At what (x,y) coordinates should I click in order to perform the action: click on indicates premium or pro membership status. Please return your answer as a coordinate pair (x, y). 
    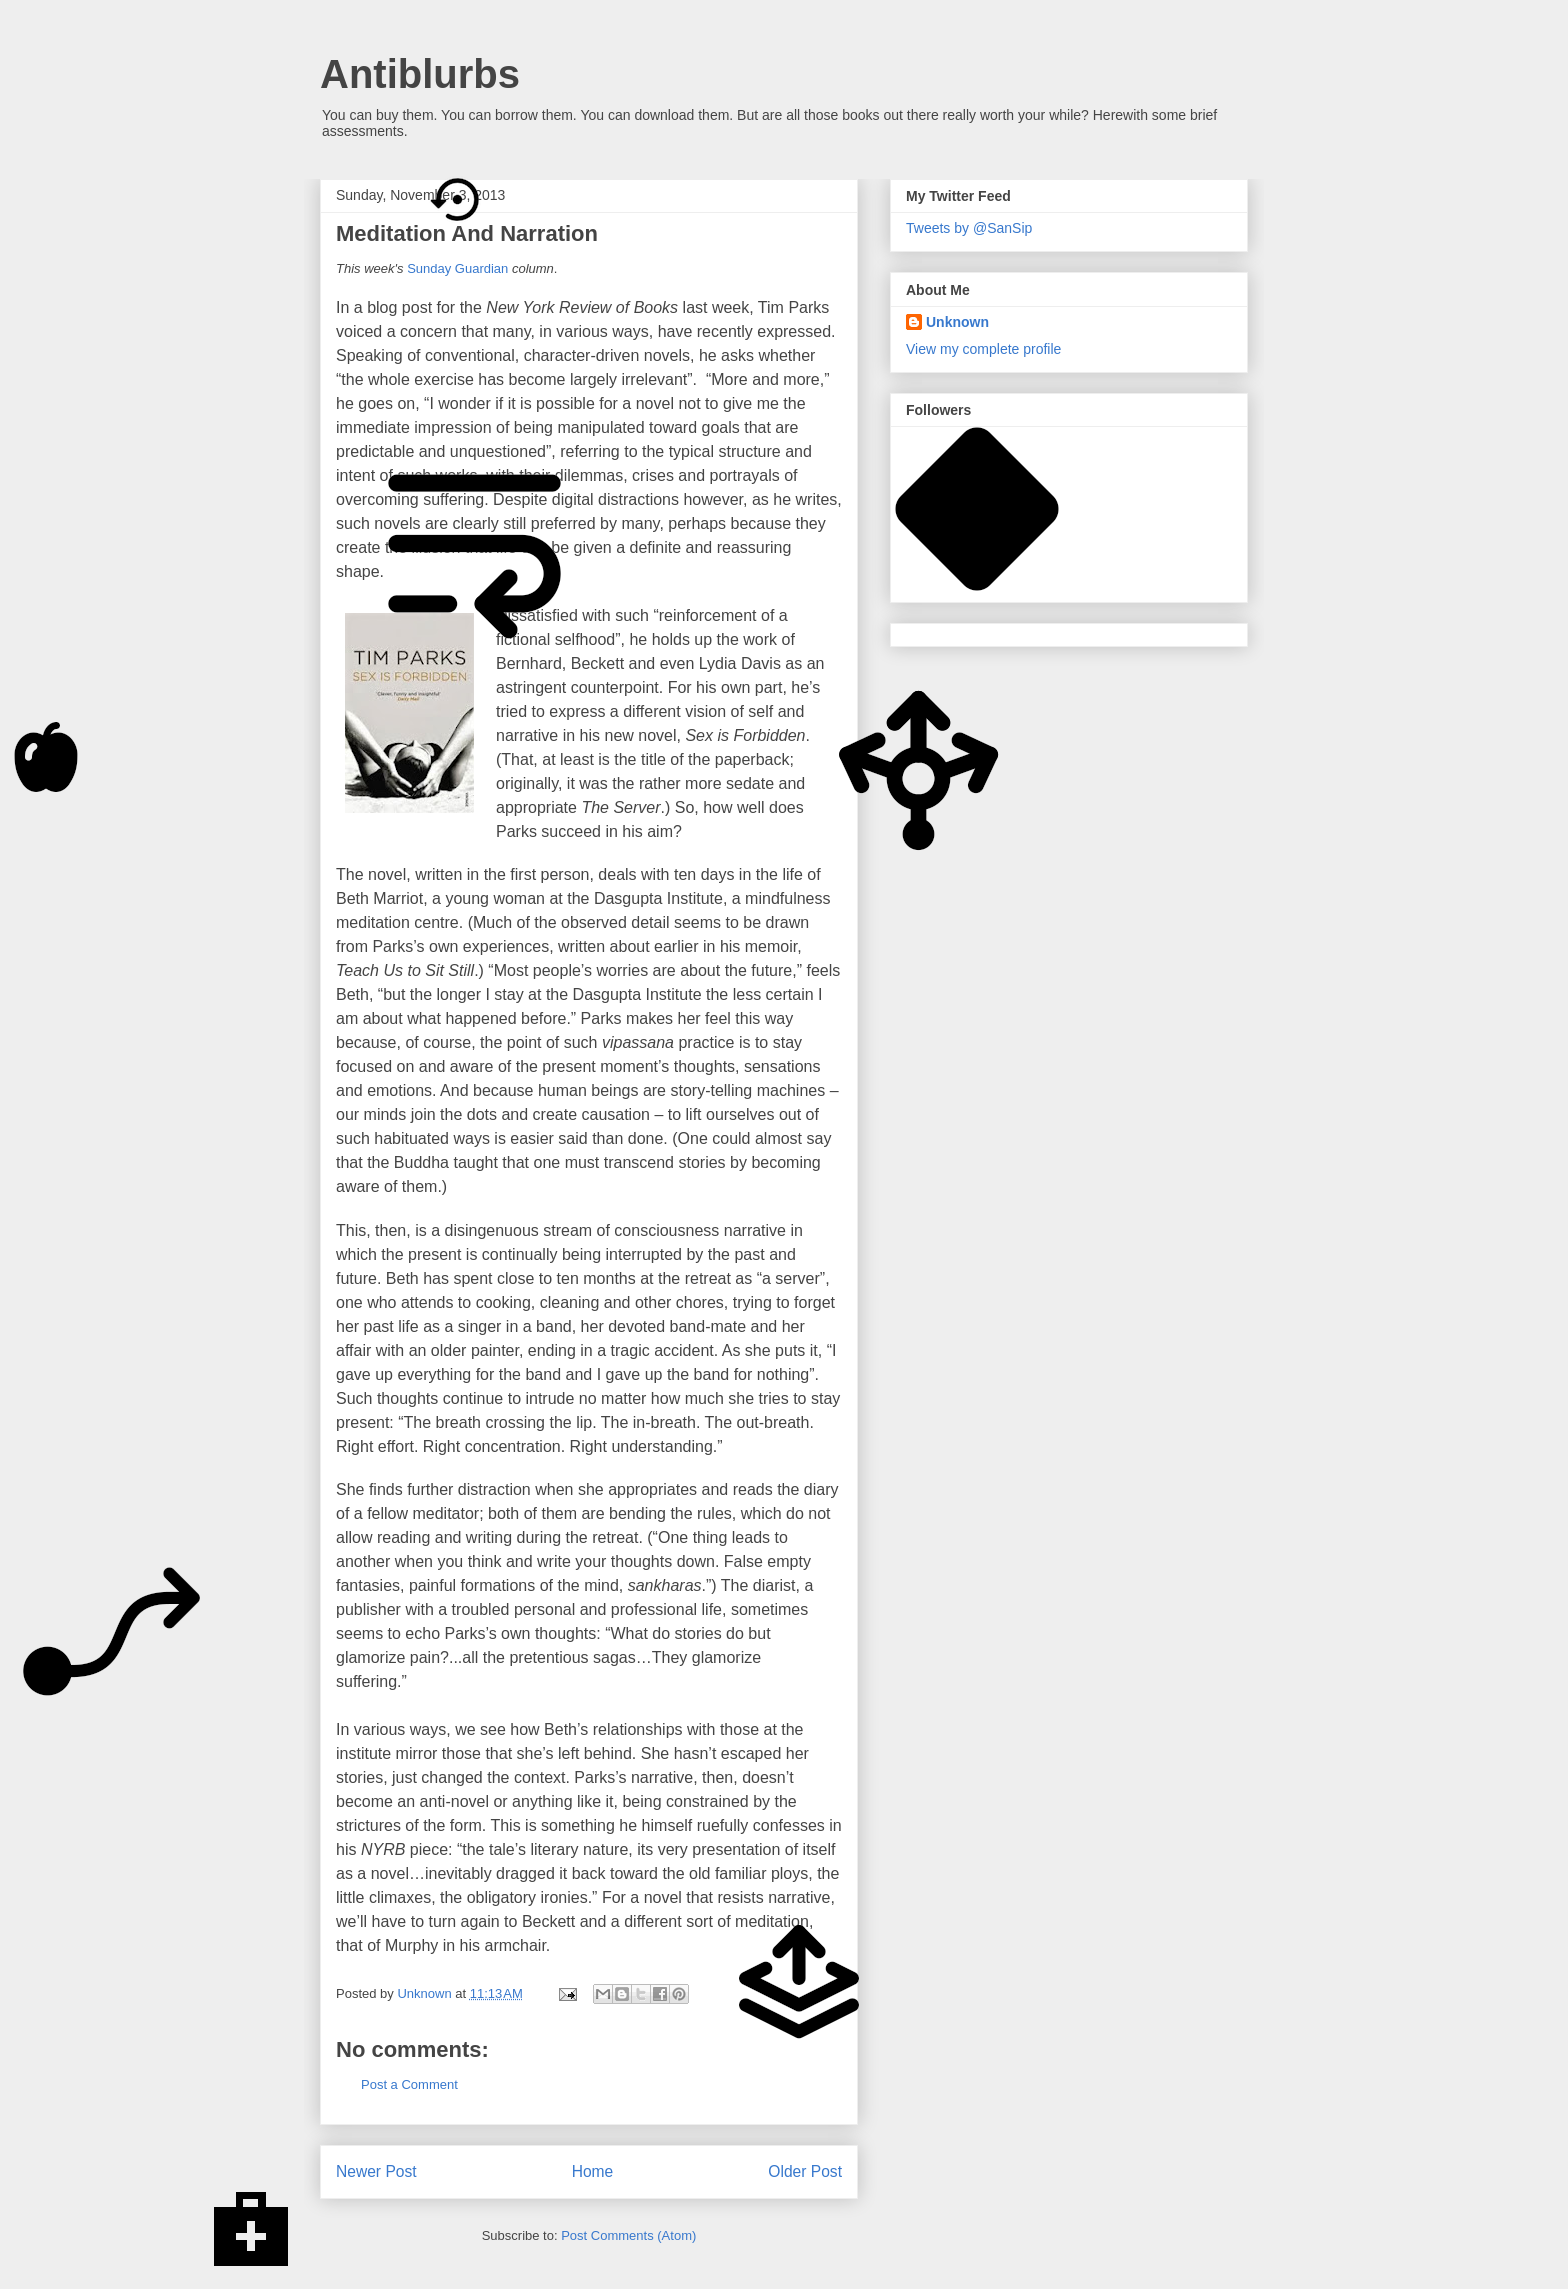
    Looking at the image, I should click on (977, 509).